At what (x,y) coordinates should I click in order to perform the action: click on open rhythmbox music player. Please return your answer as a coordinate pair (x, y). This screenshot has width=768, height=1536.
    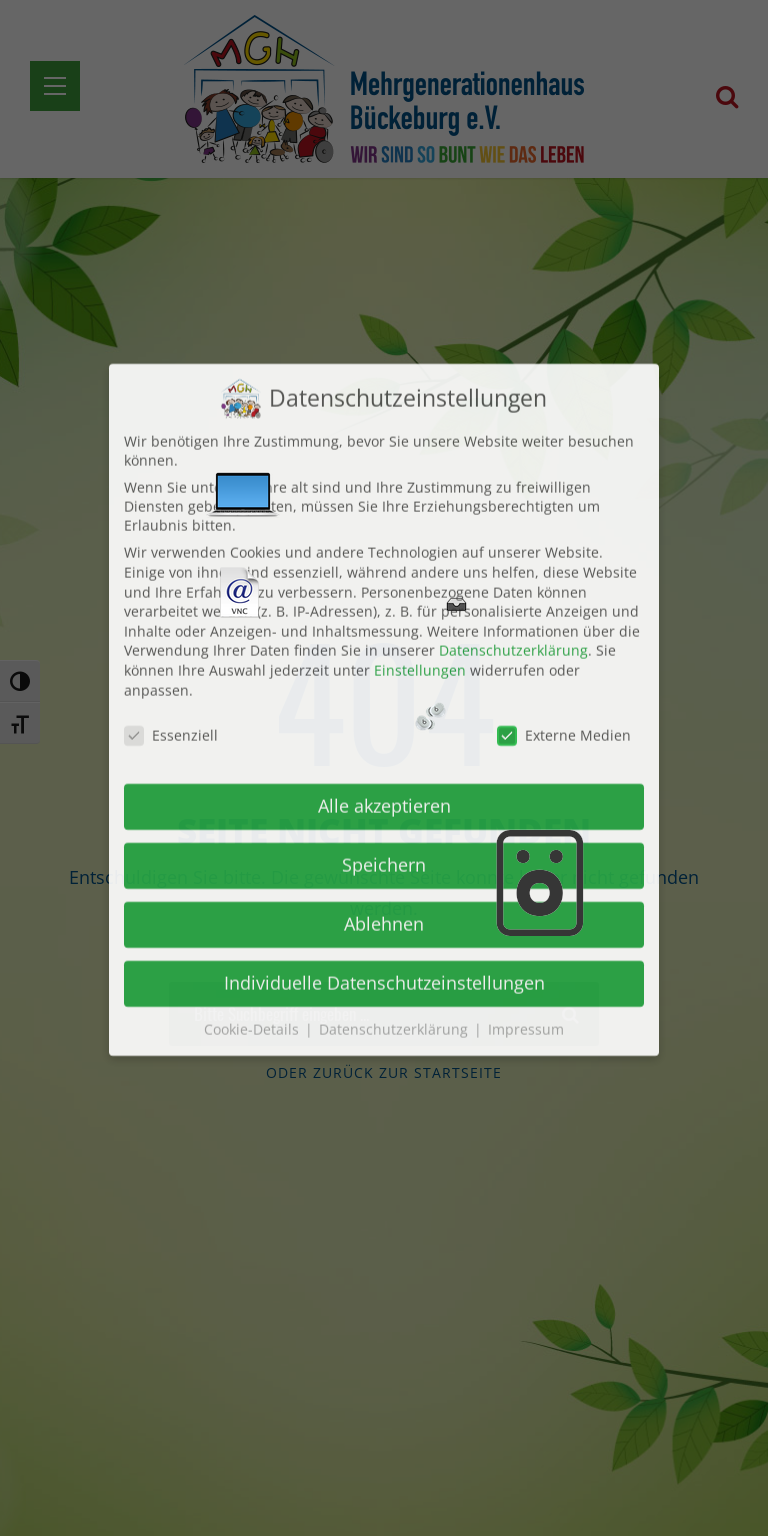
    Looking at the image, I should click on (543, 883).